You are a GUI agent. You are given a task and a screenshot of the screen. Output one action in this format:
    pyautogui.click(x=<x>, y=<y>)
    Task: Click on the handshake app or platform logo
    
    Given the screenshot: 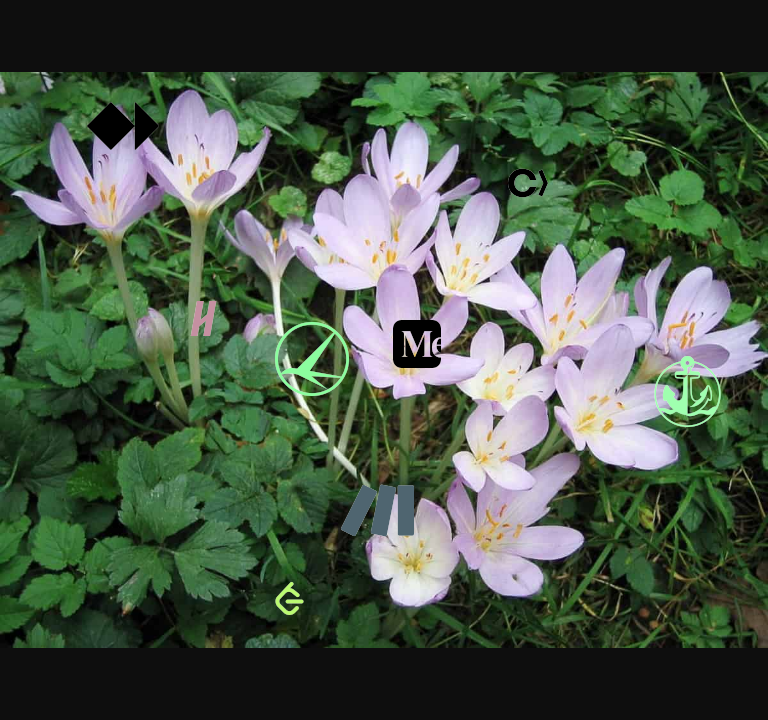 What is the action you would take?
    pyautogui.click(x=203, y=318)
    